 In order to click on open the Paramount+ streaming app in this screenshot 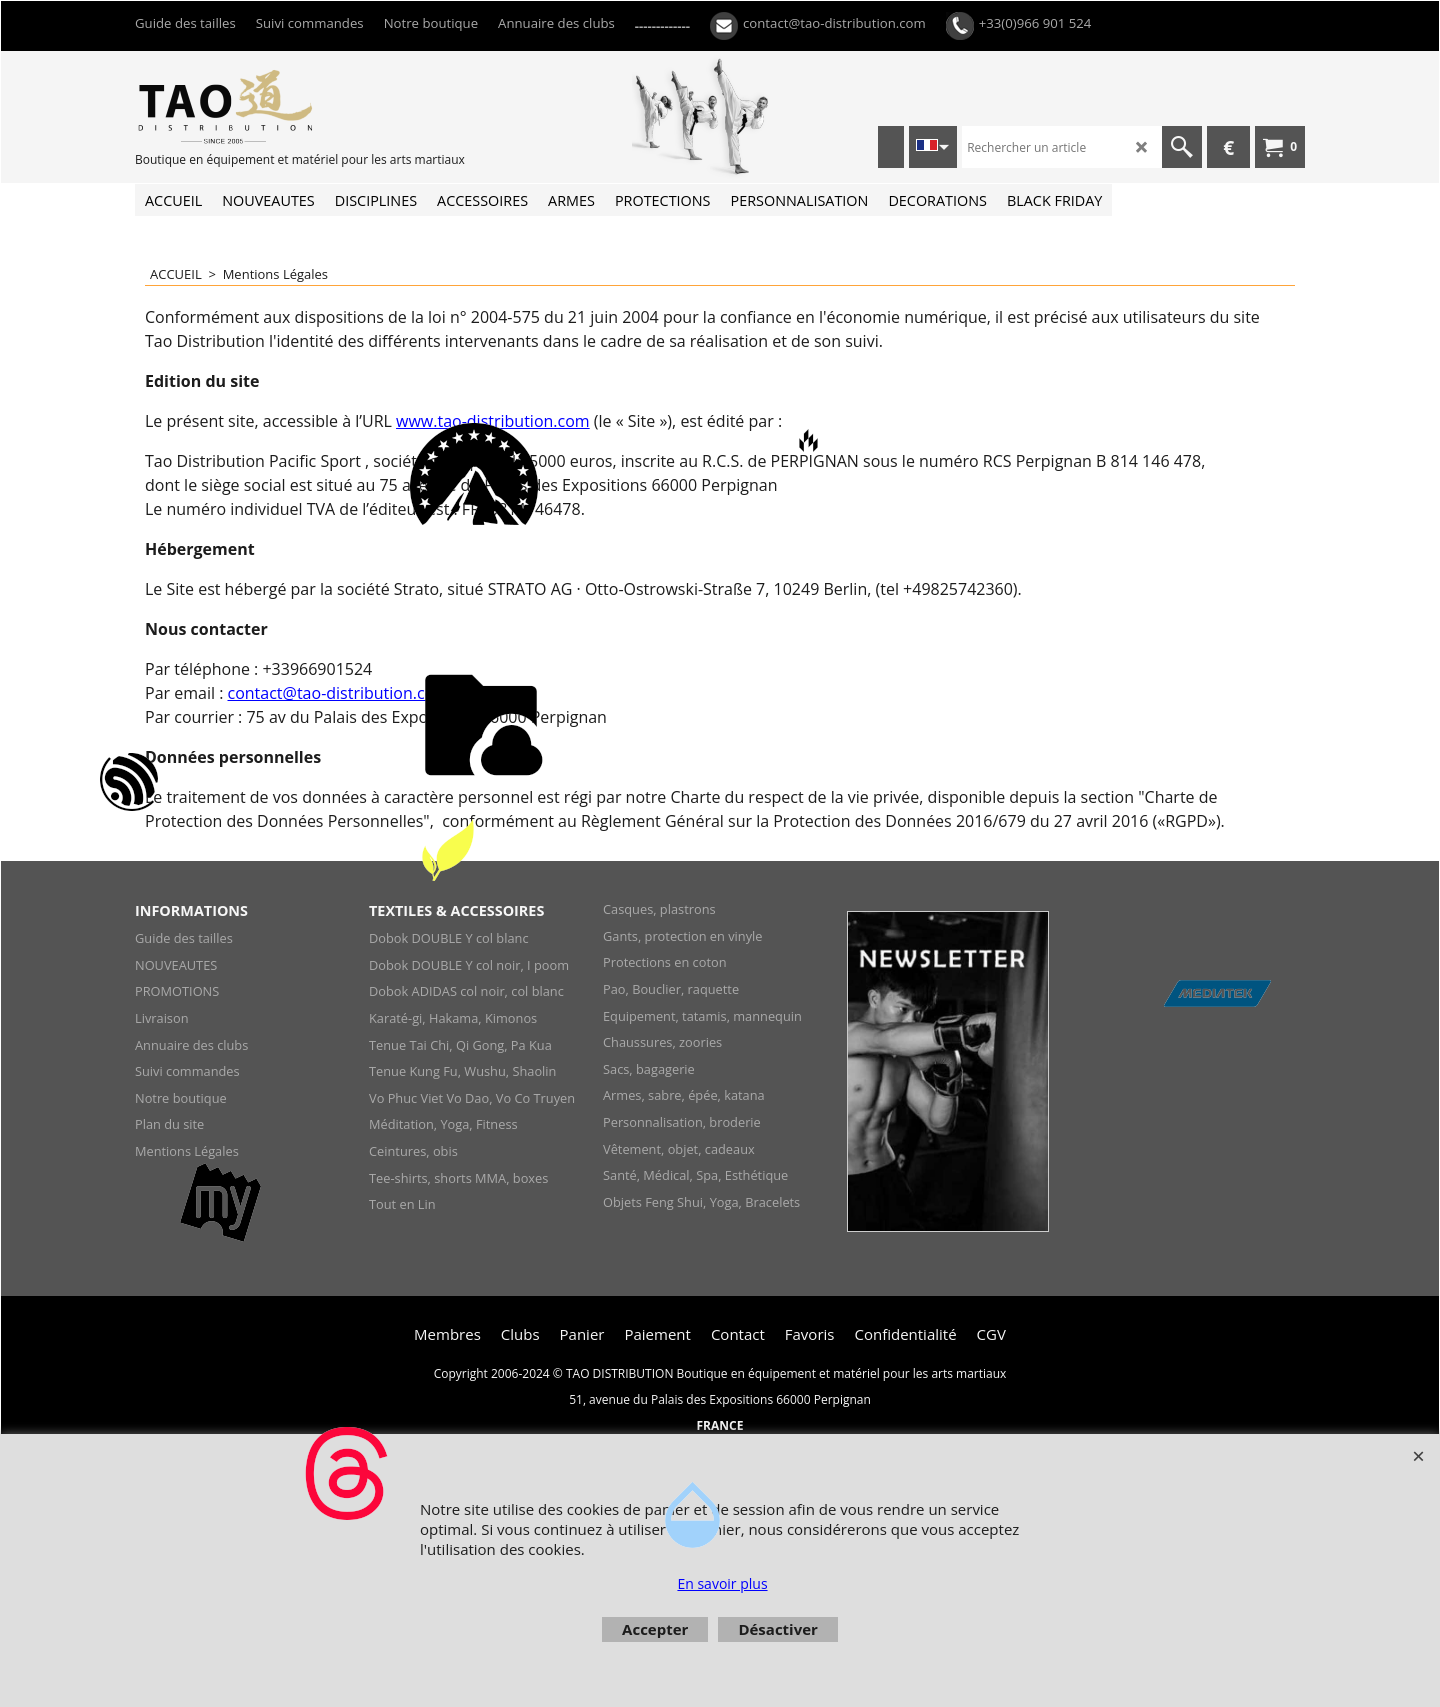, I will do `click(474, 474)`.